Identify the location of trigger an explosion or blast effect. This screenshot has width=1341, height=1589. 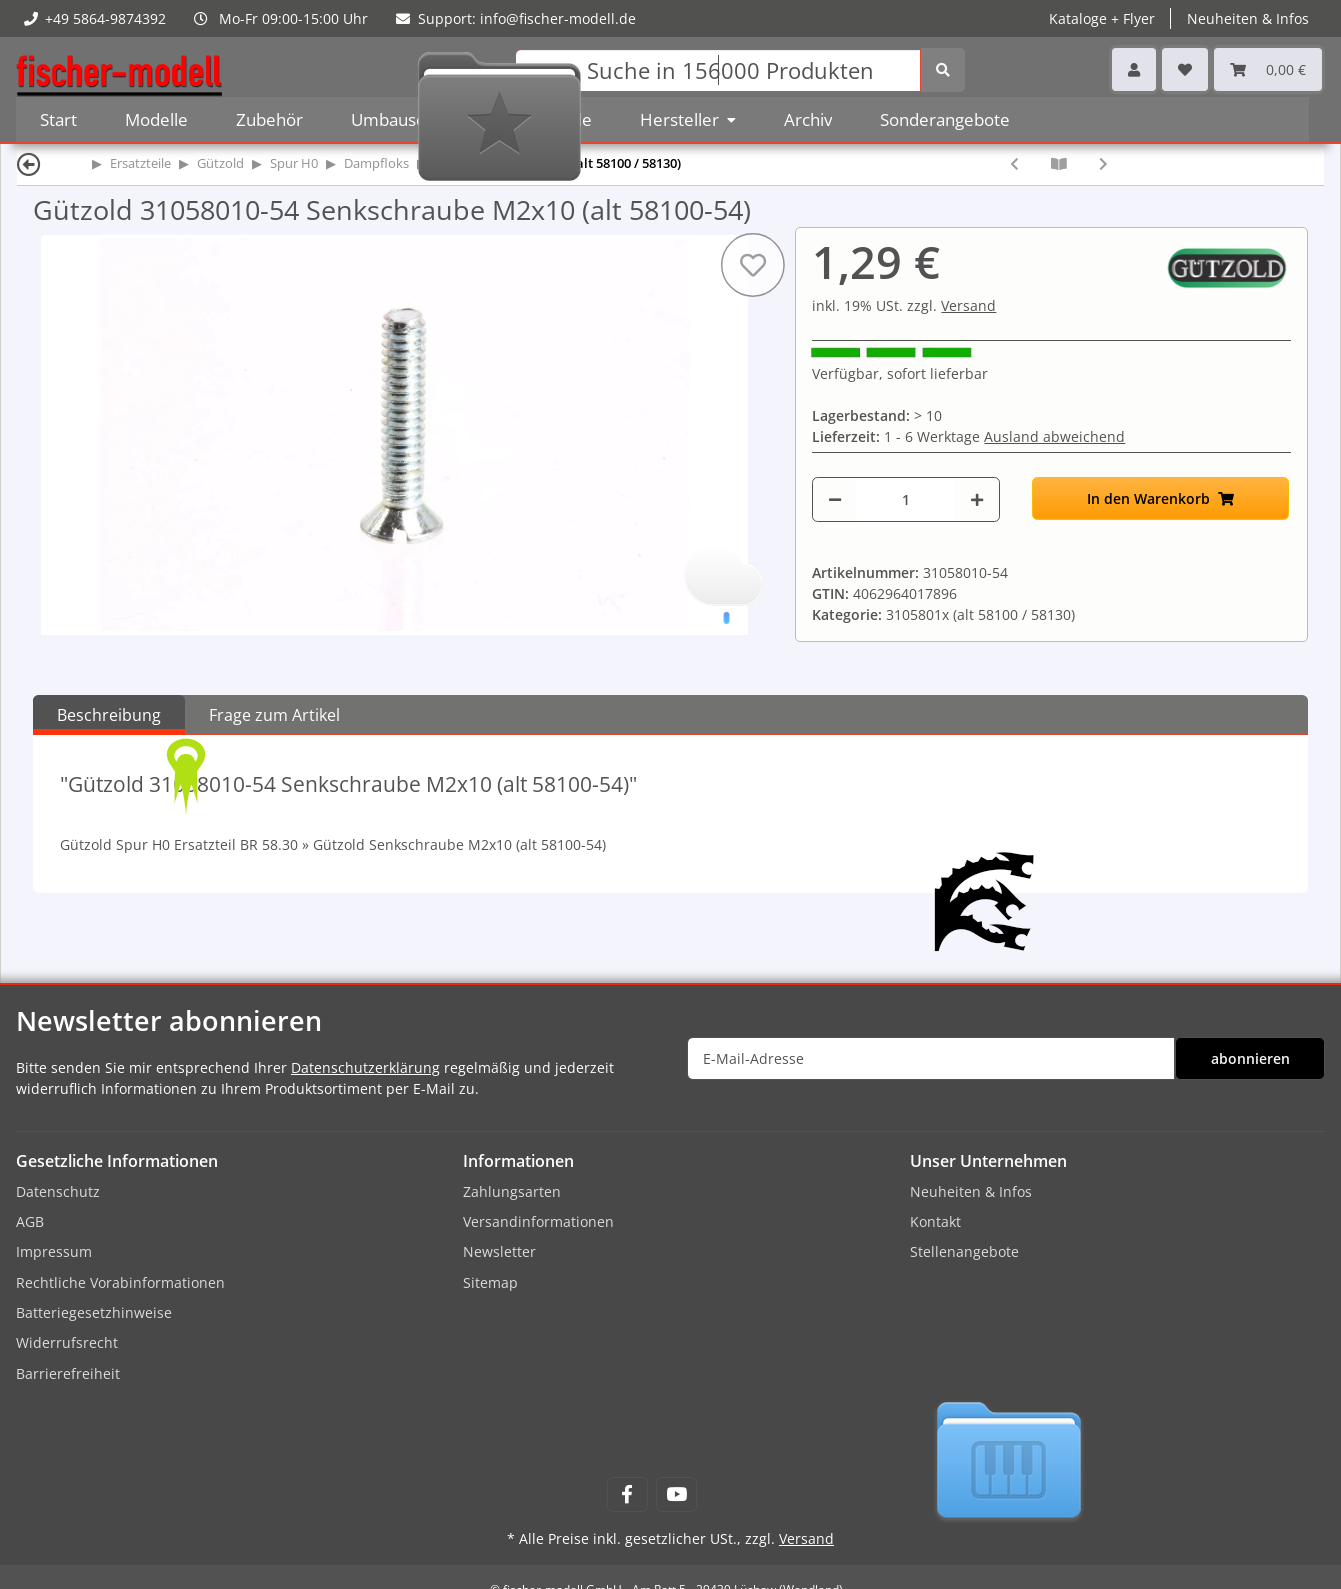
(186, 777).